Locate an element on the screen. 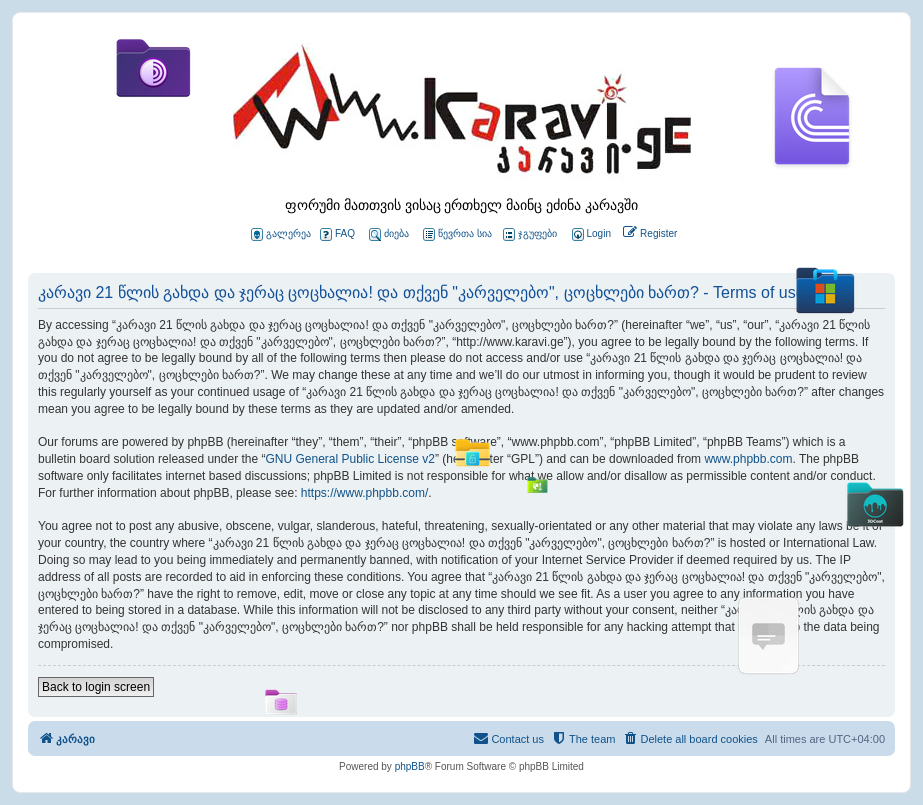 The width and height of the screenshot is (923, 805). access an unlocked or unprotected folder is located at coordinates (472, 453).